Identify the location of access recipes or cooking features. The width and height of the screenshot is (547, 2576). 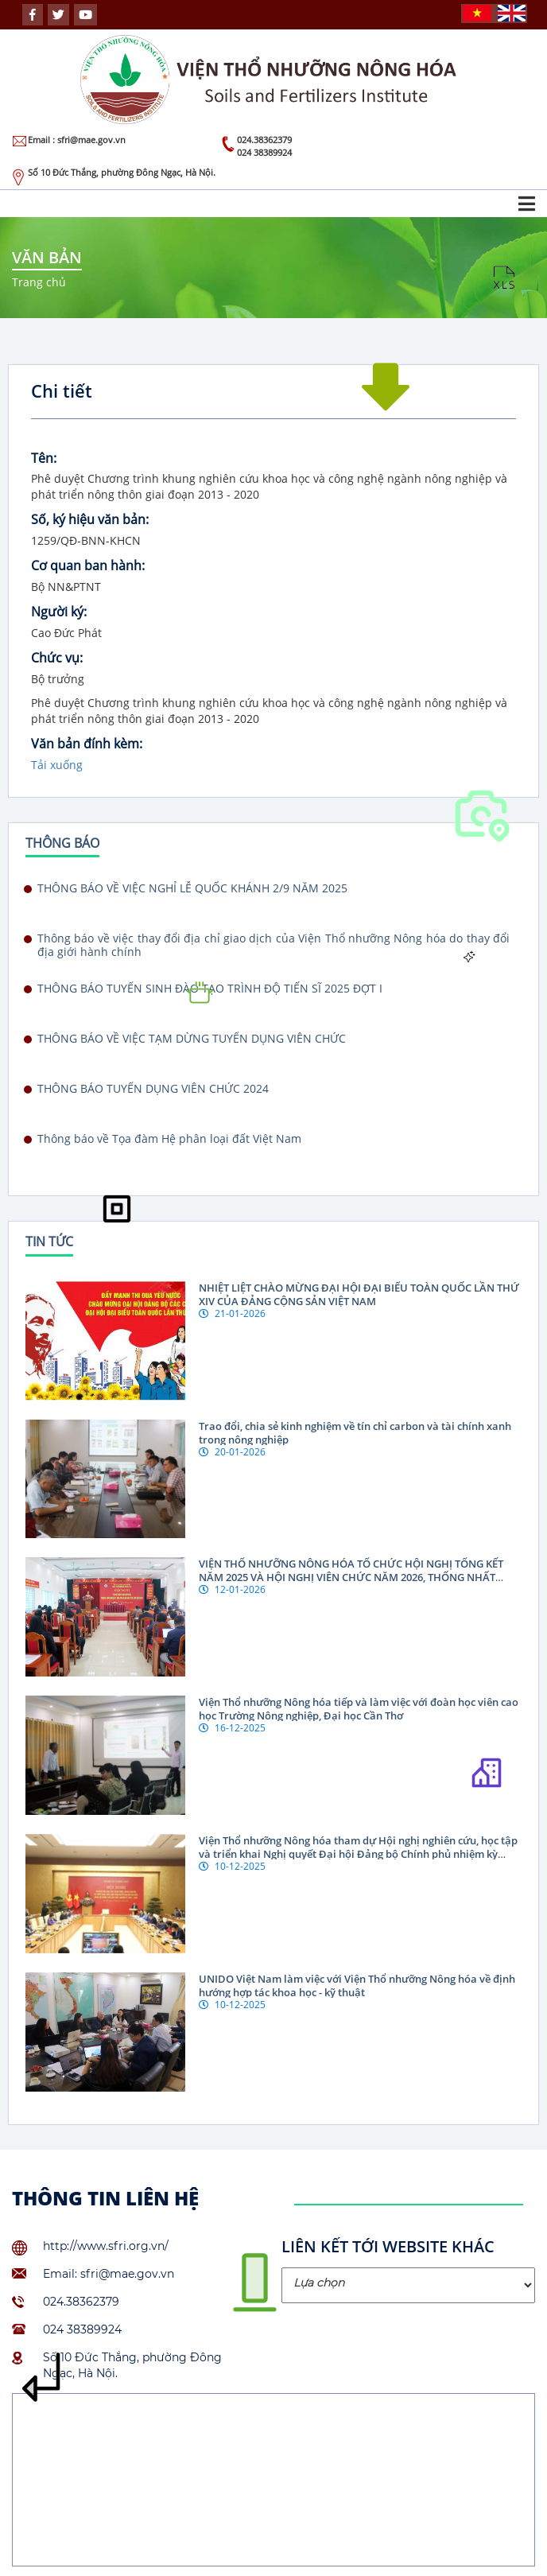
(200, 994).